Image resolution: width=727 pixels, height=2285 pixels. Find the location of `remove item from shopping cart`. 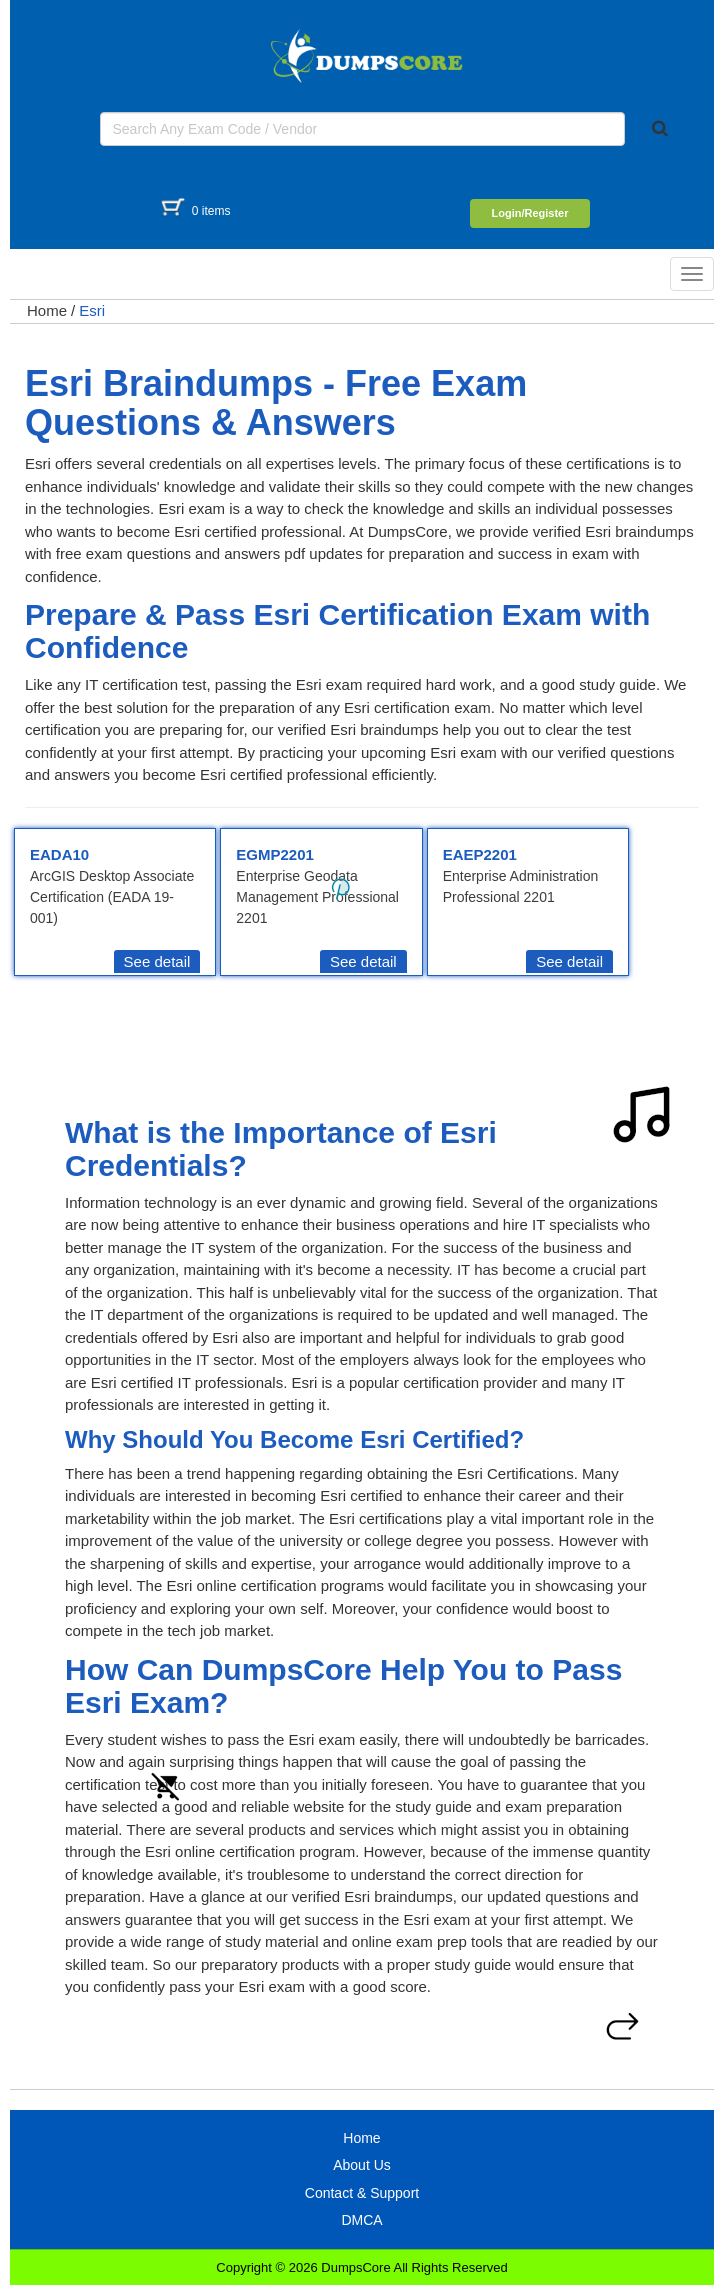

remove item from shopping cart is located at coordinates (166, 1786).